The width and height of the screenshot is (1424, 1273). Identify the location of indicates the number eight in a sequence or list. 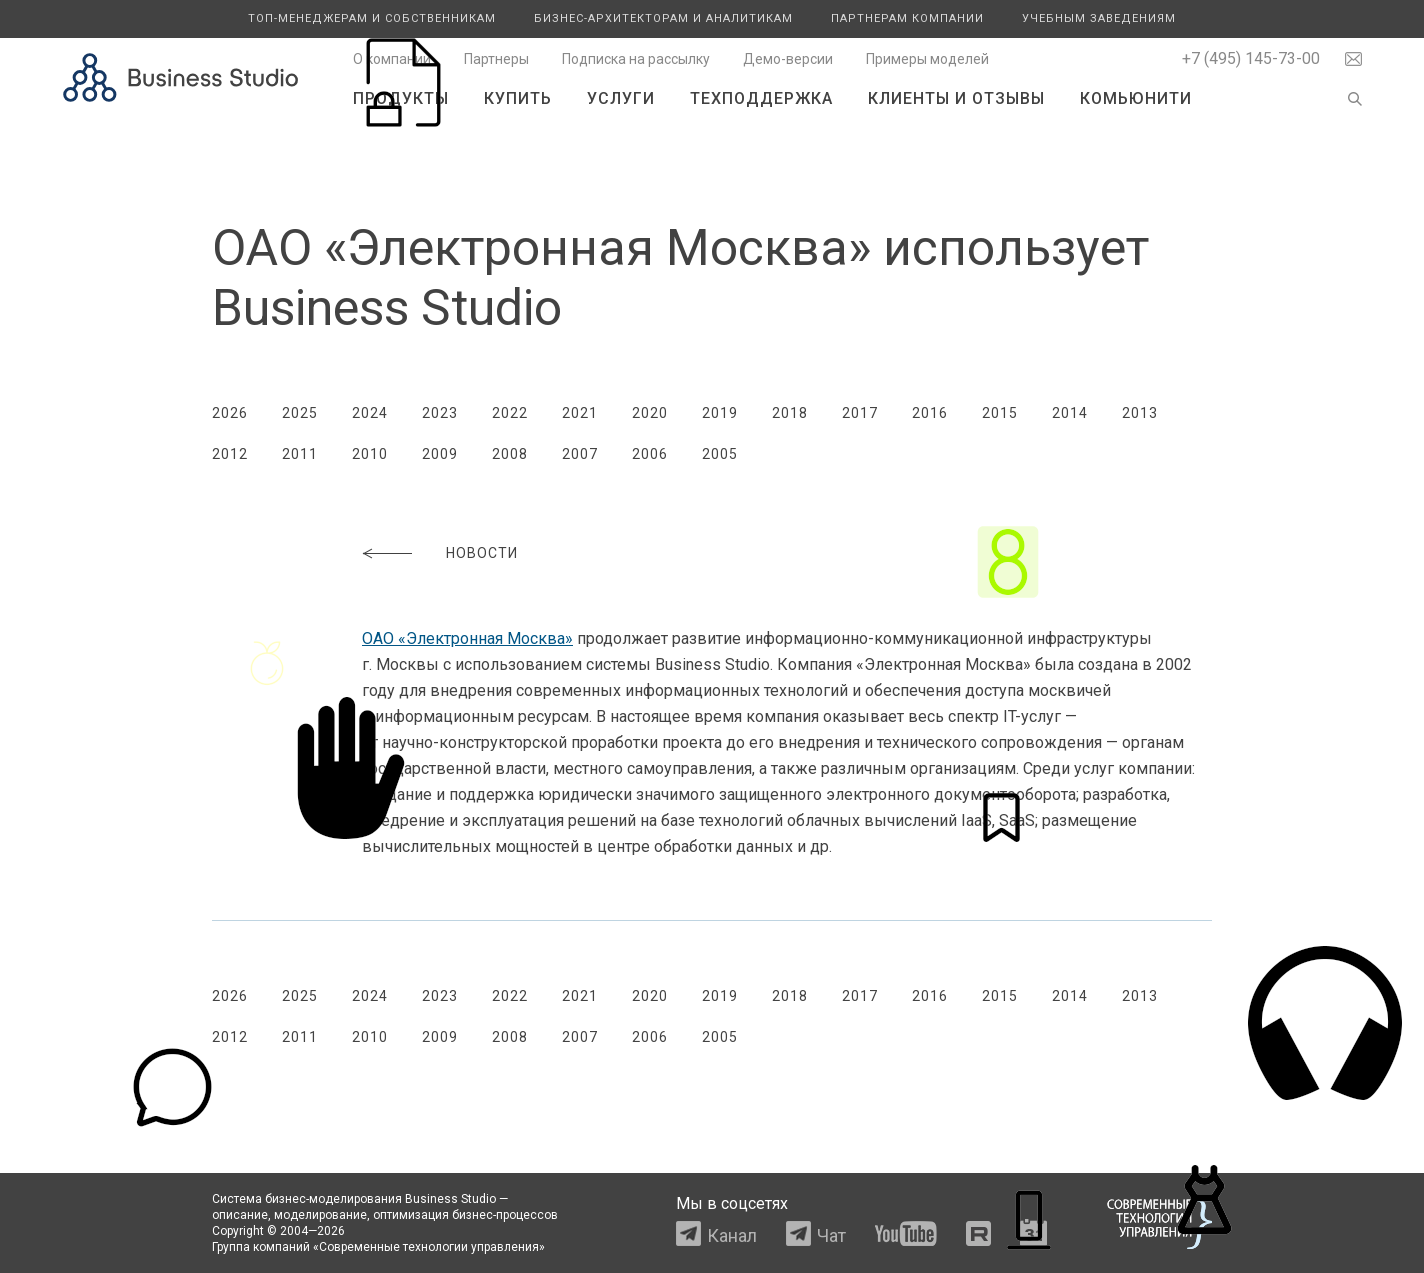
(1008, 562).